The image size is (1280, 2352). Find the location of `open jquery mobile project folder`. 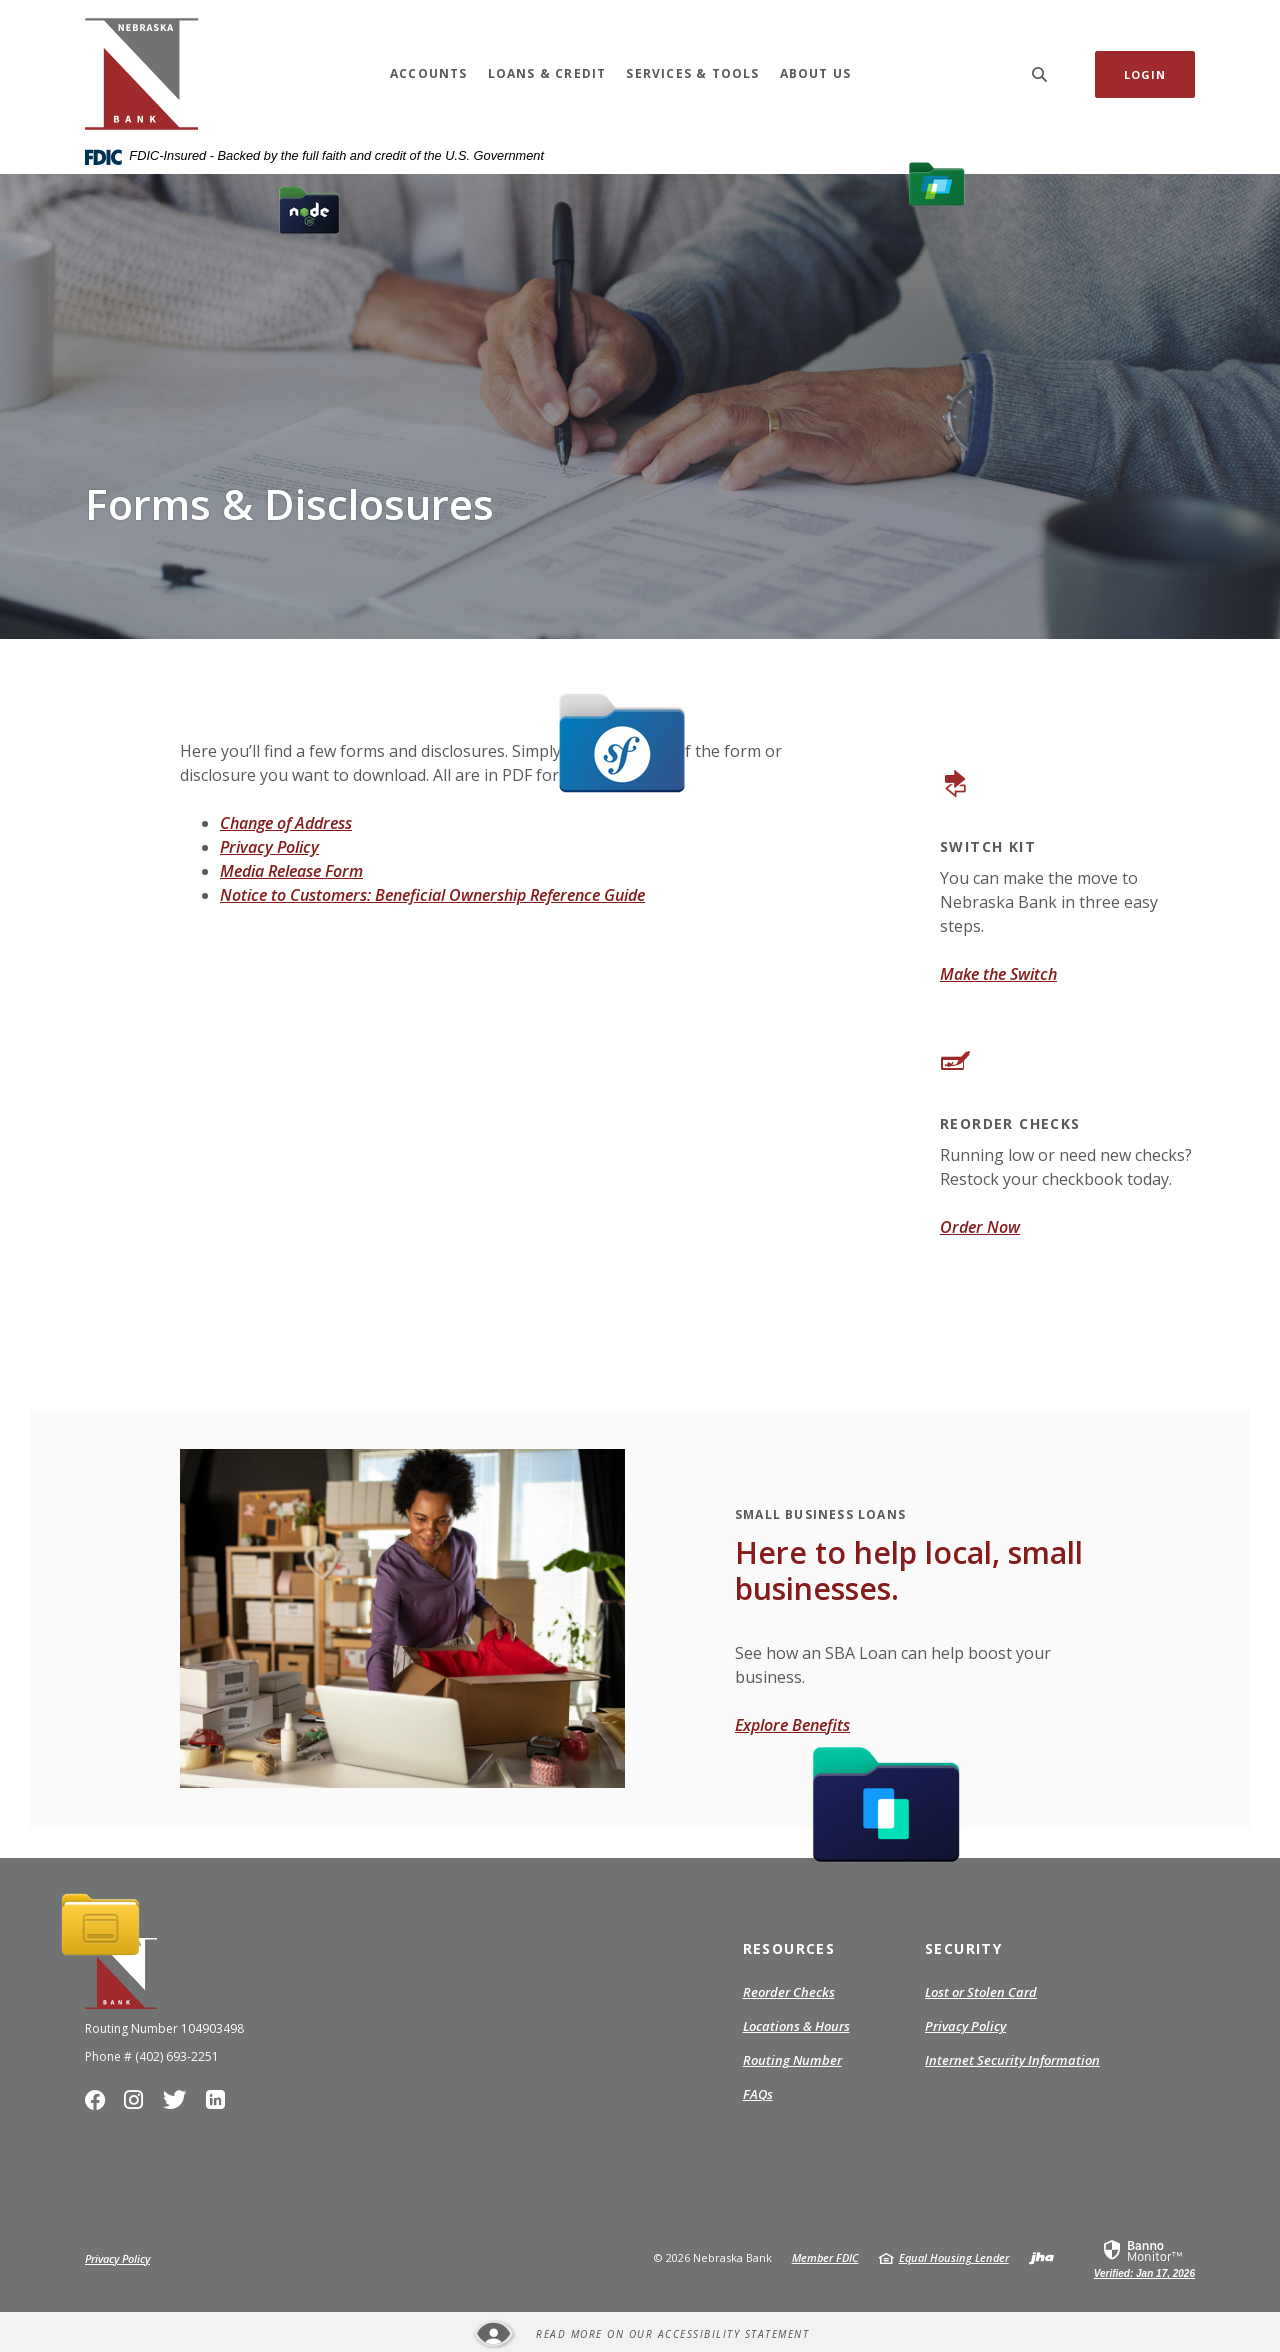

open jquery mobile project folder is located at coordinates (936, 185).